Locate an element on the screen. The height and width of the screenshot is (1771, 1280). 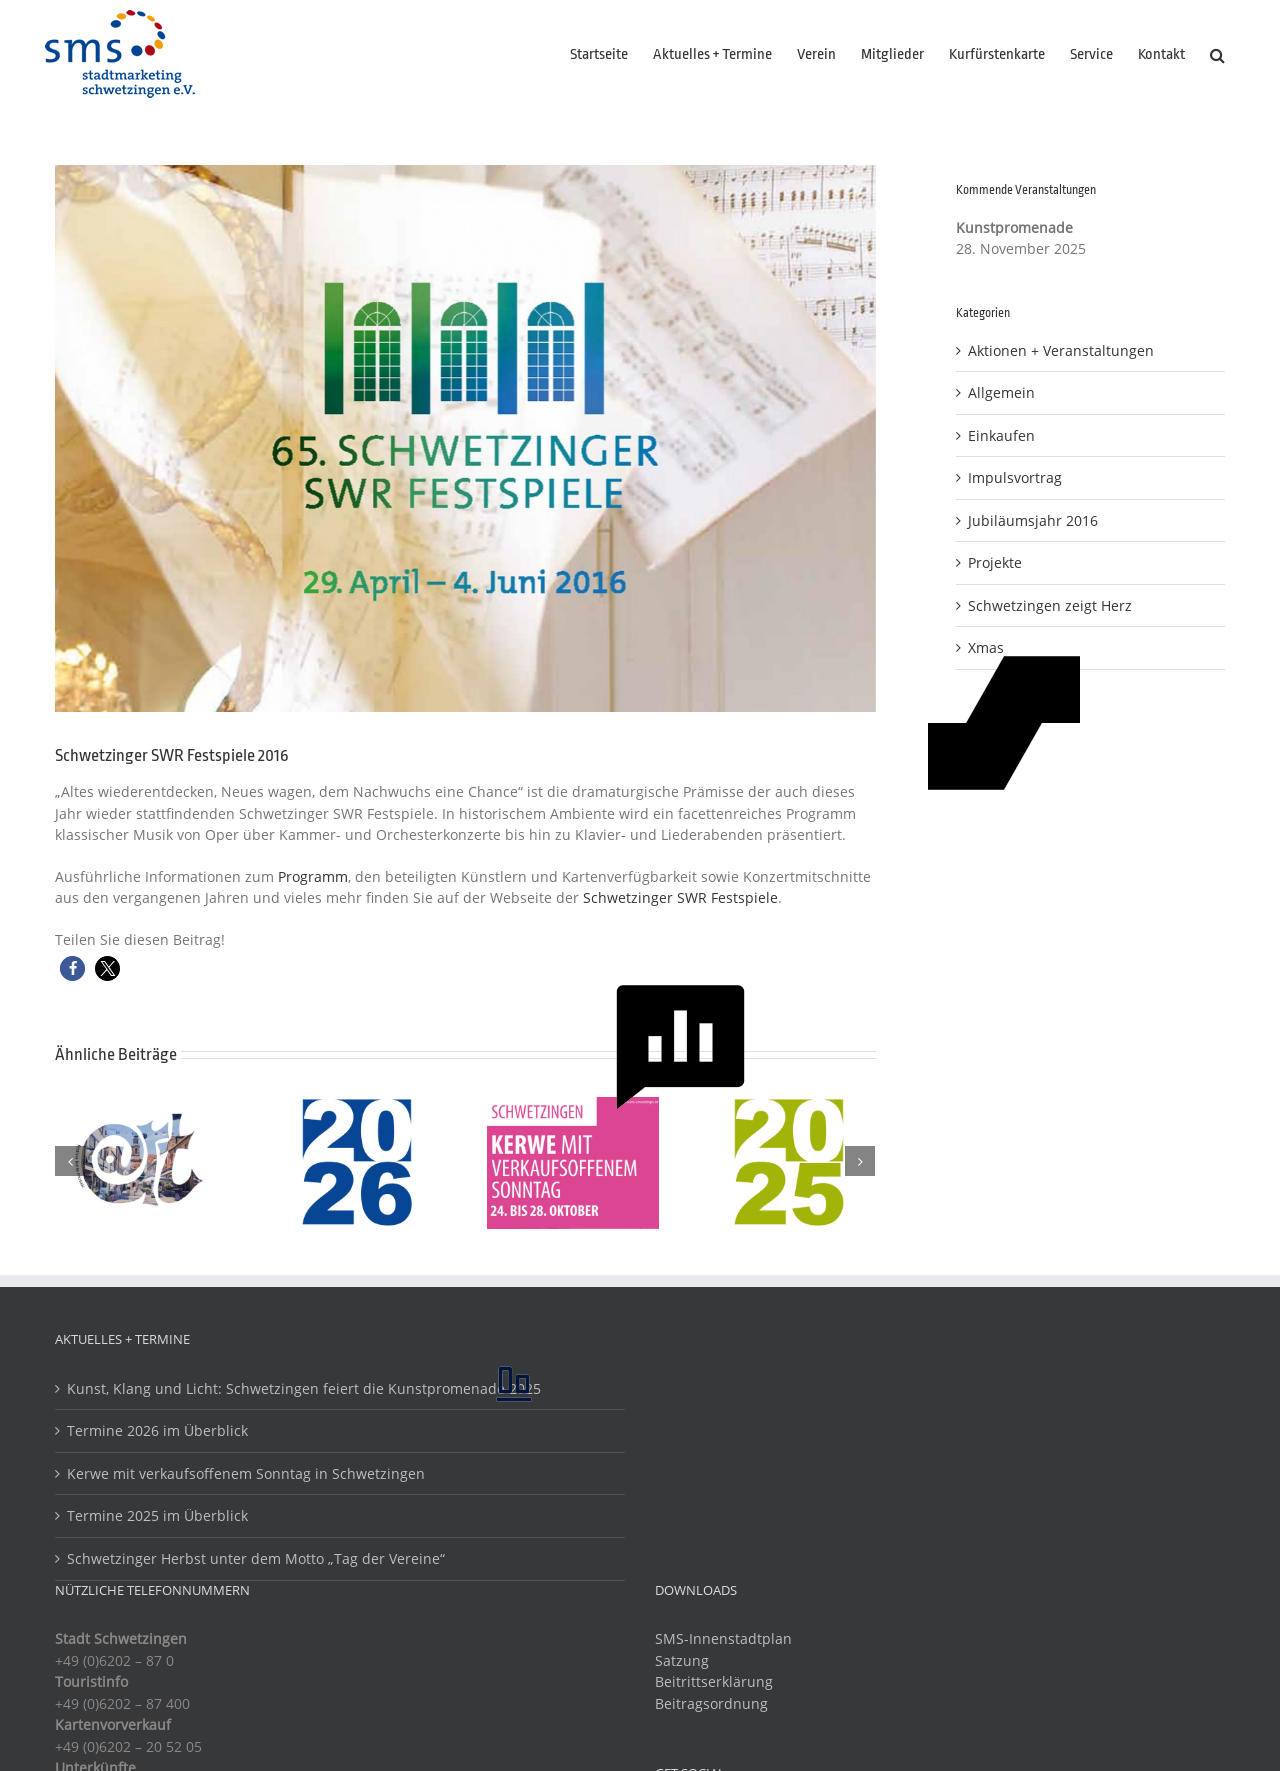
salt project logo is located at coordinates (1004, 723).